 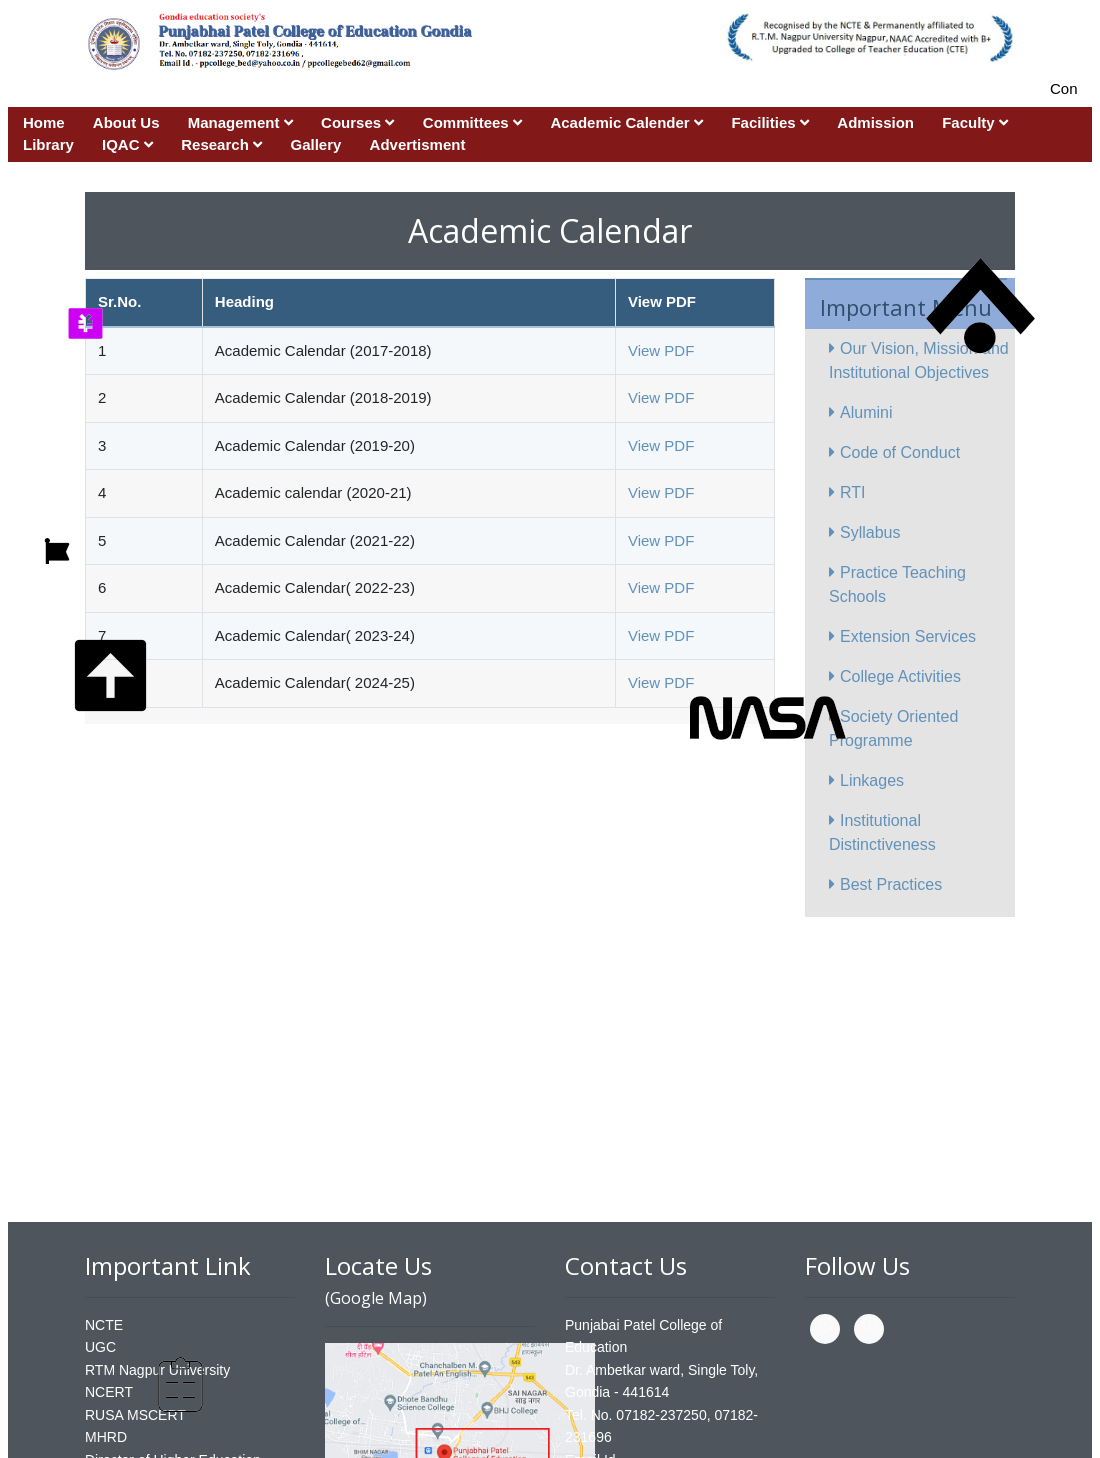 I want to click on upload a file or document, so click(x=110, y=675).